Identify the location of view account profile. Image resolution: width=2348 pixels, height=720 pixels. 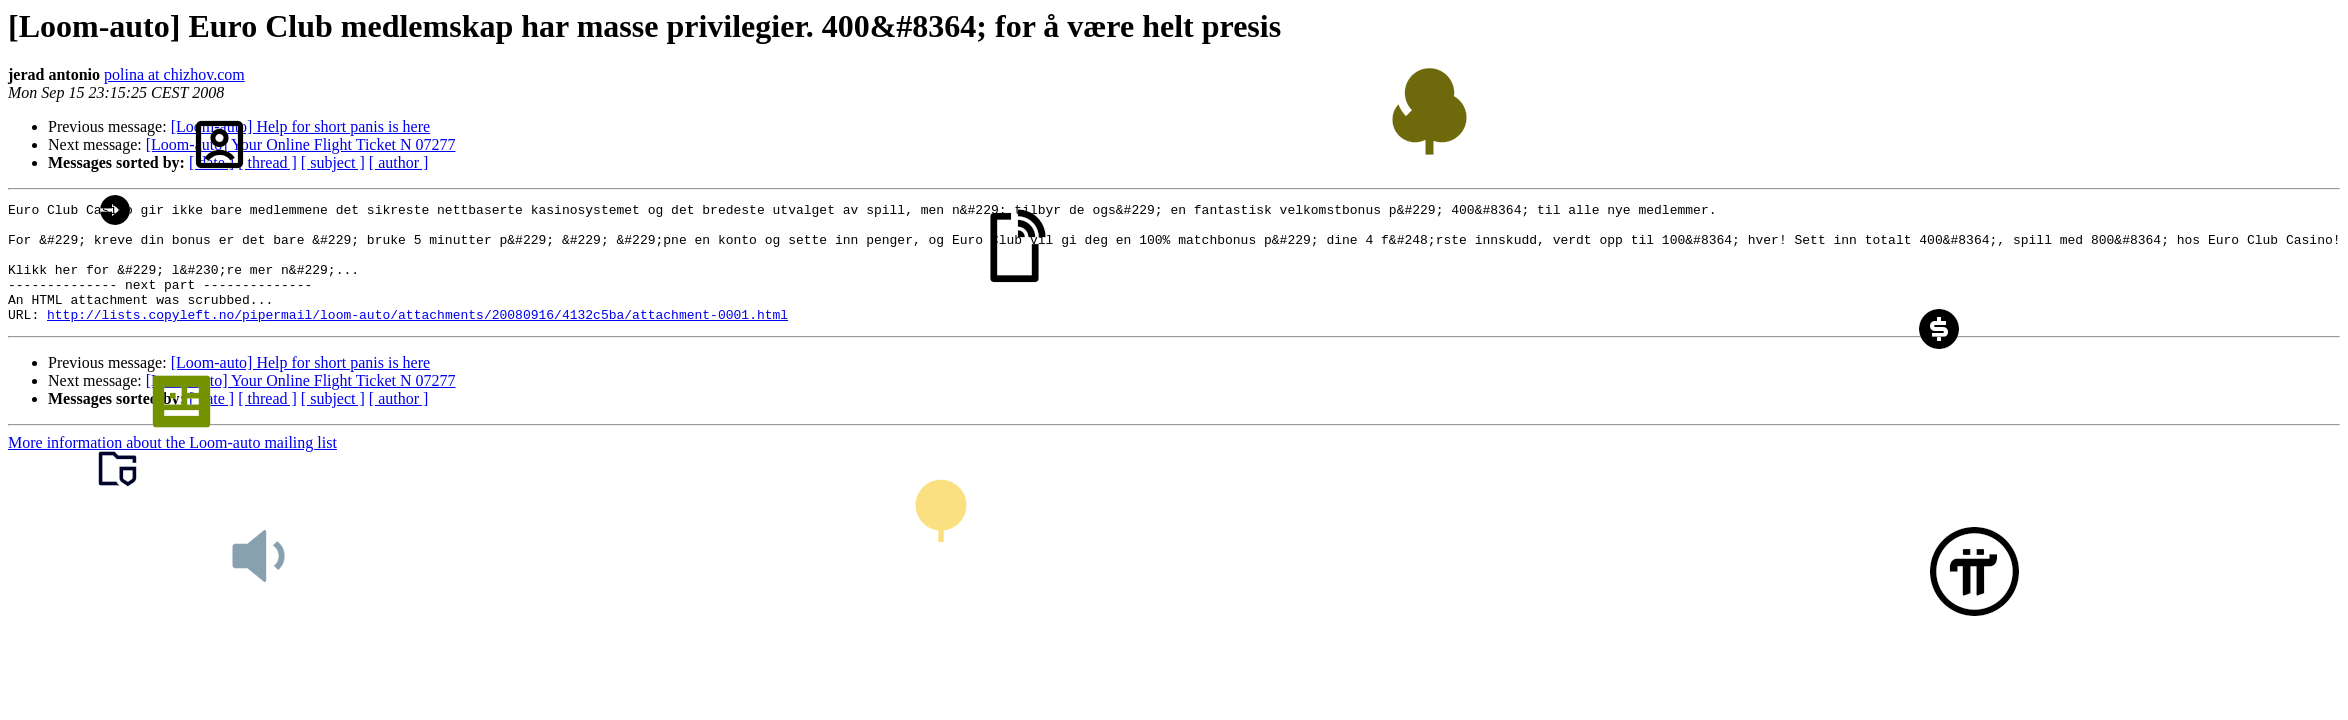
(219, 144).